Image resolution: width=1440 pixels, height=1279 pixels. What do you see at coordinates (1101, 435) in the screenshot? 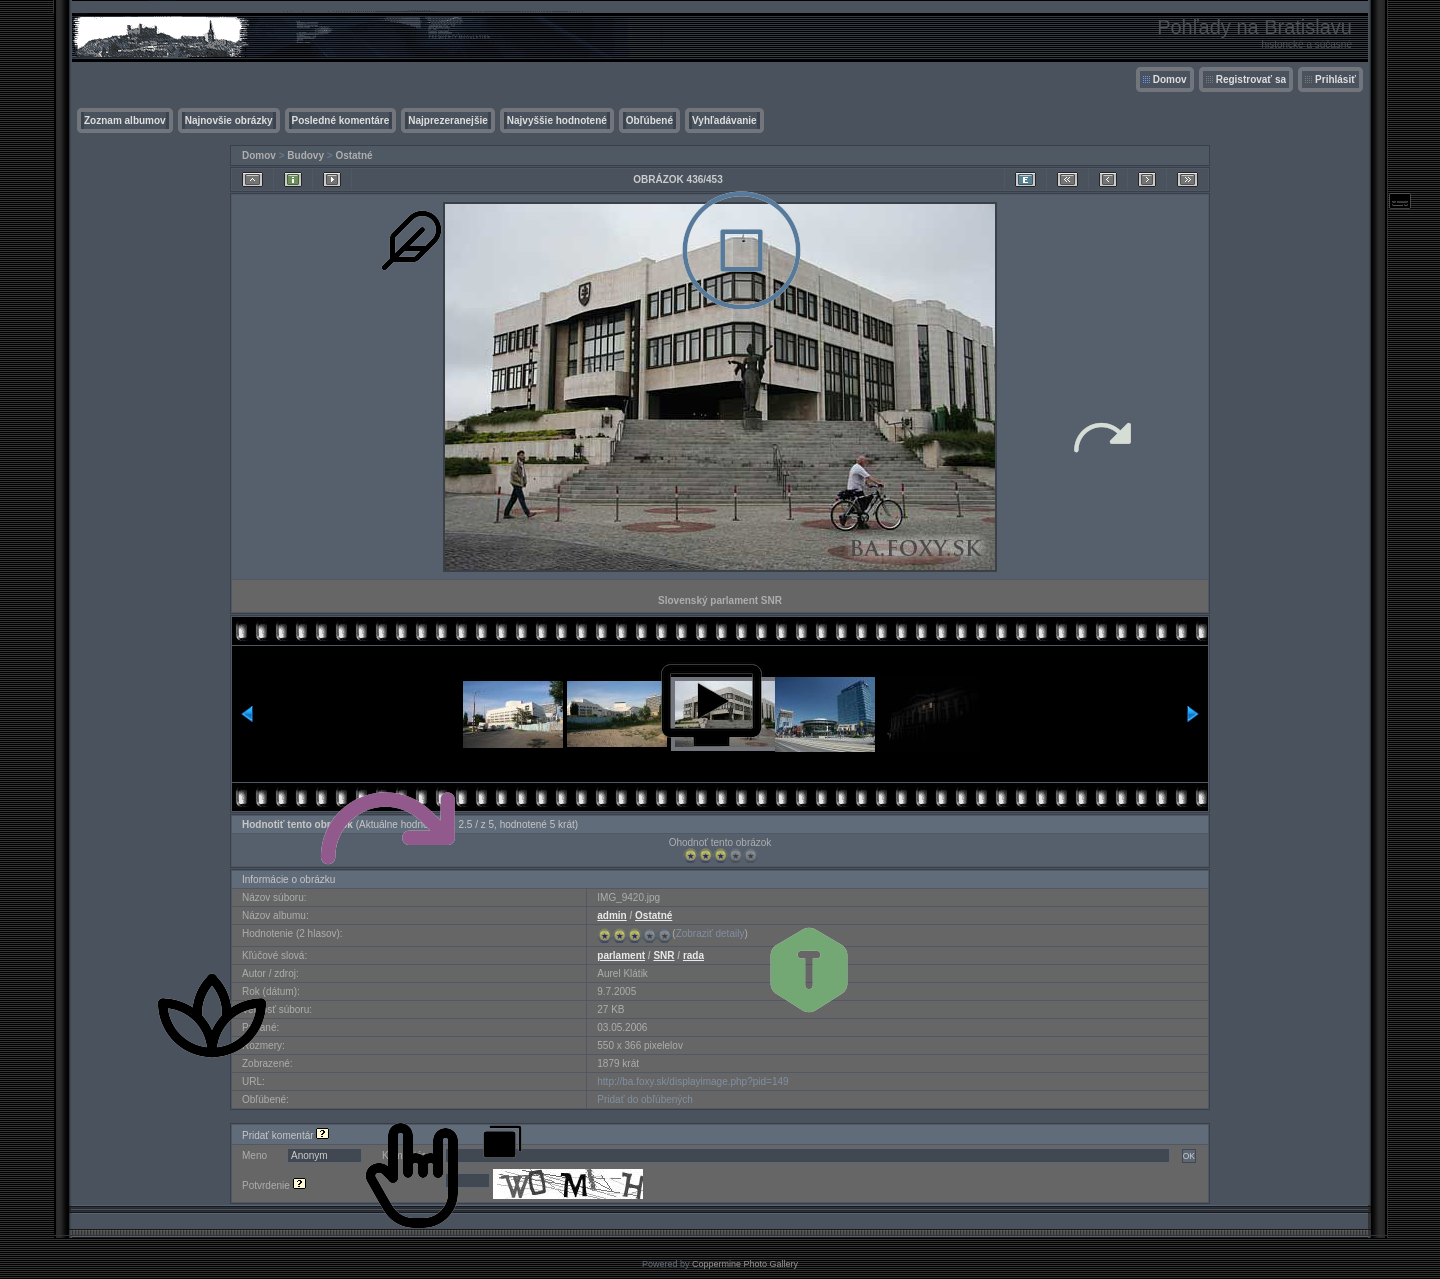
I see `redo last action` at bounding box center [1101, 435].